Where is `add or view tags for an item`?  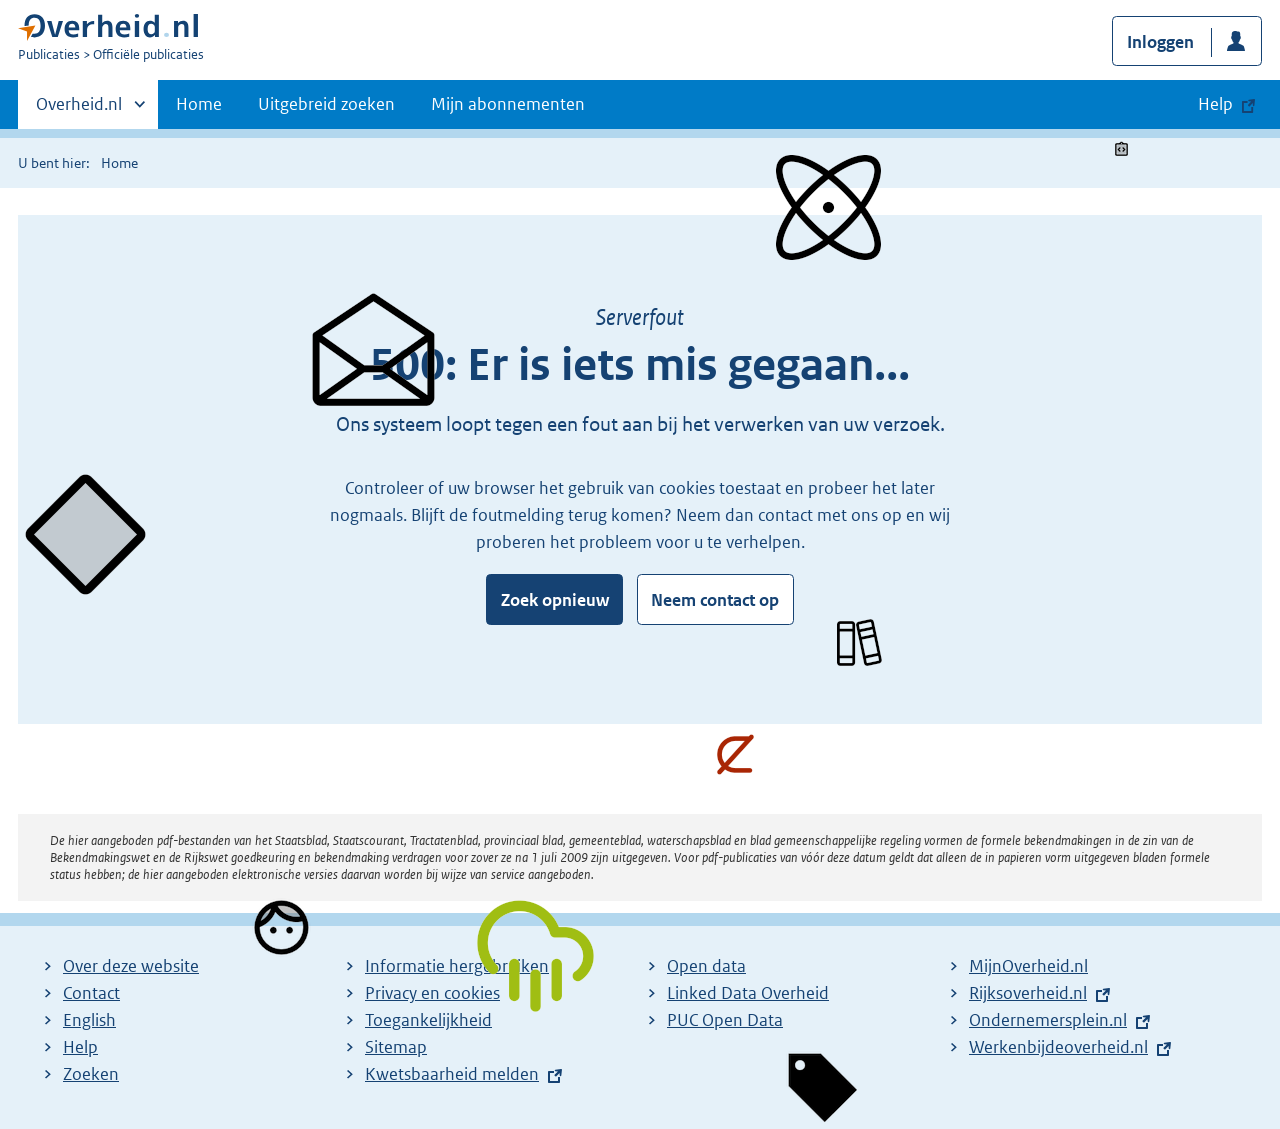 add or view tags for an item is located at coordinates (821, 1086).